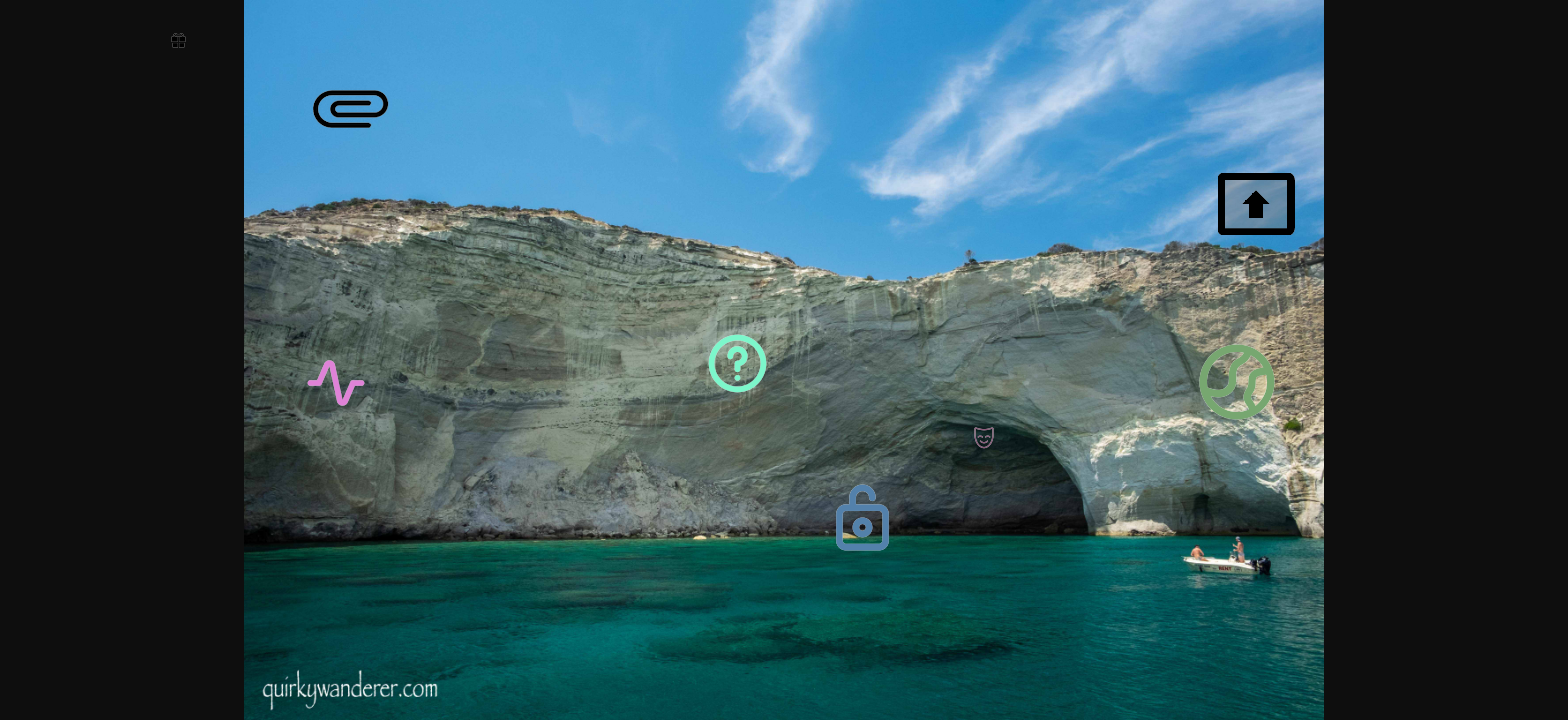 This screenshot has width=1568, height=720. What do you see at coordinates (737, 363) in the screenshot?
I see `access help or support information` at bounding box center [737, 363].